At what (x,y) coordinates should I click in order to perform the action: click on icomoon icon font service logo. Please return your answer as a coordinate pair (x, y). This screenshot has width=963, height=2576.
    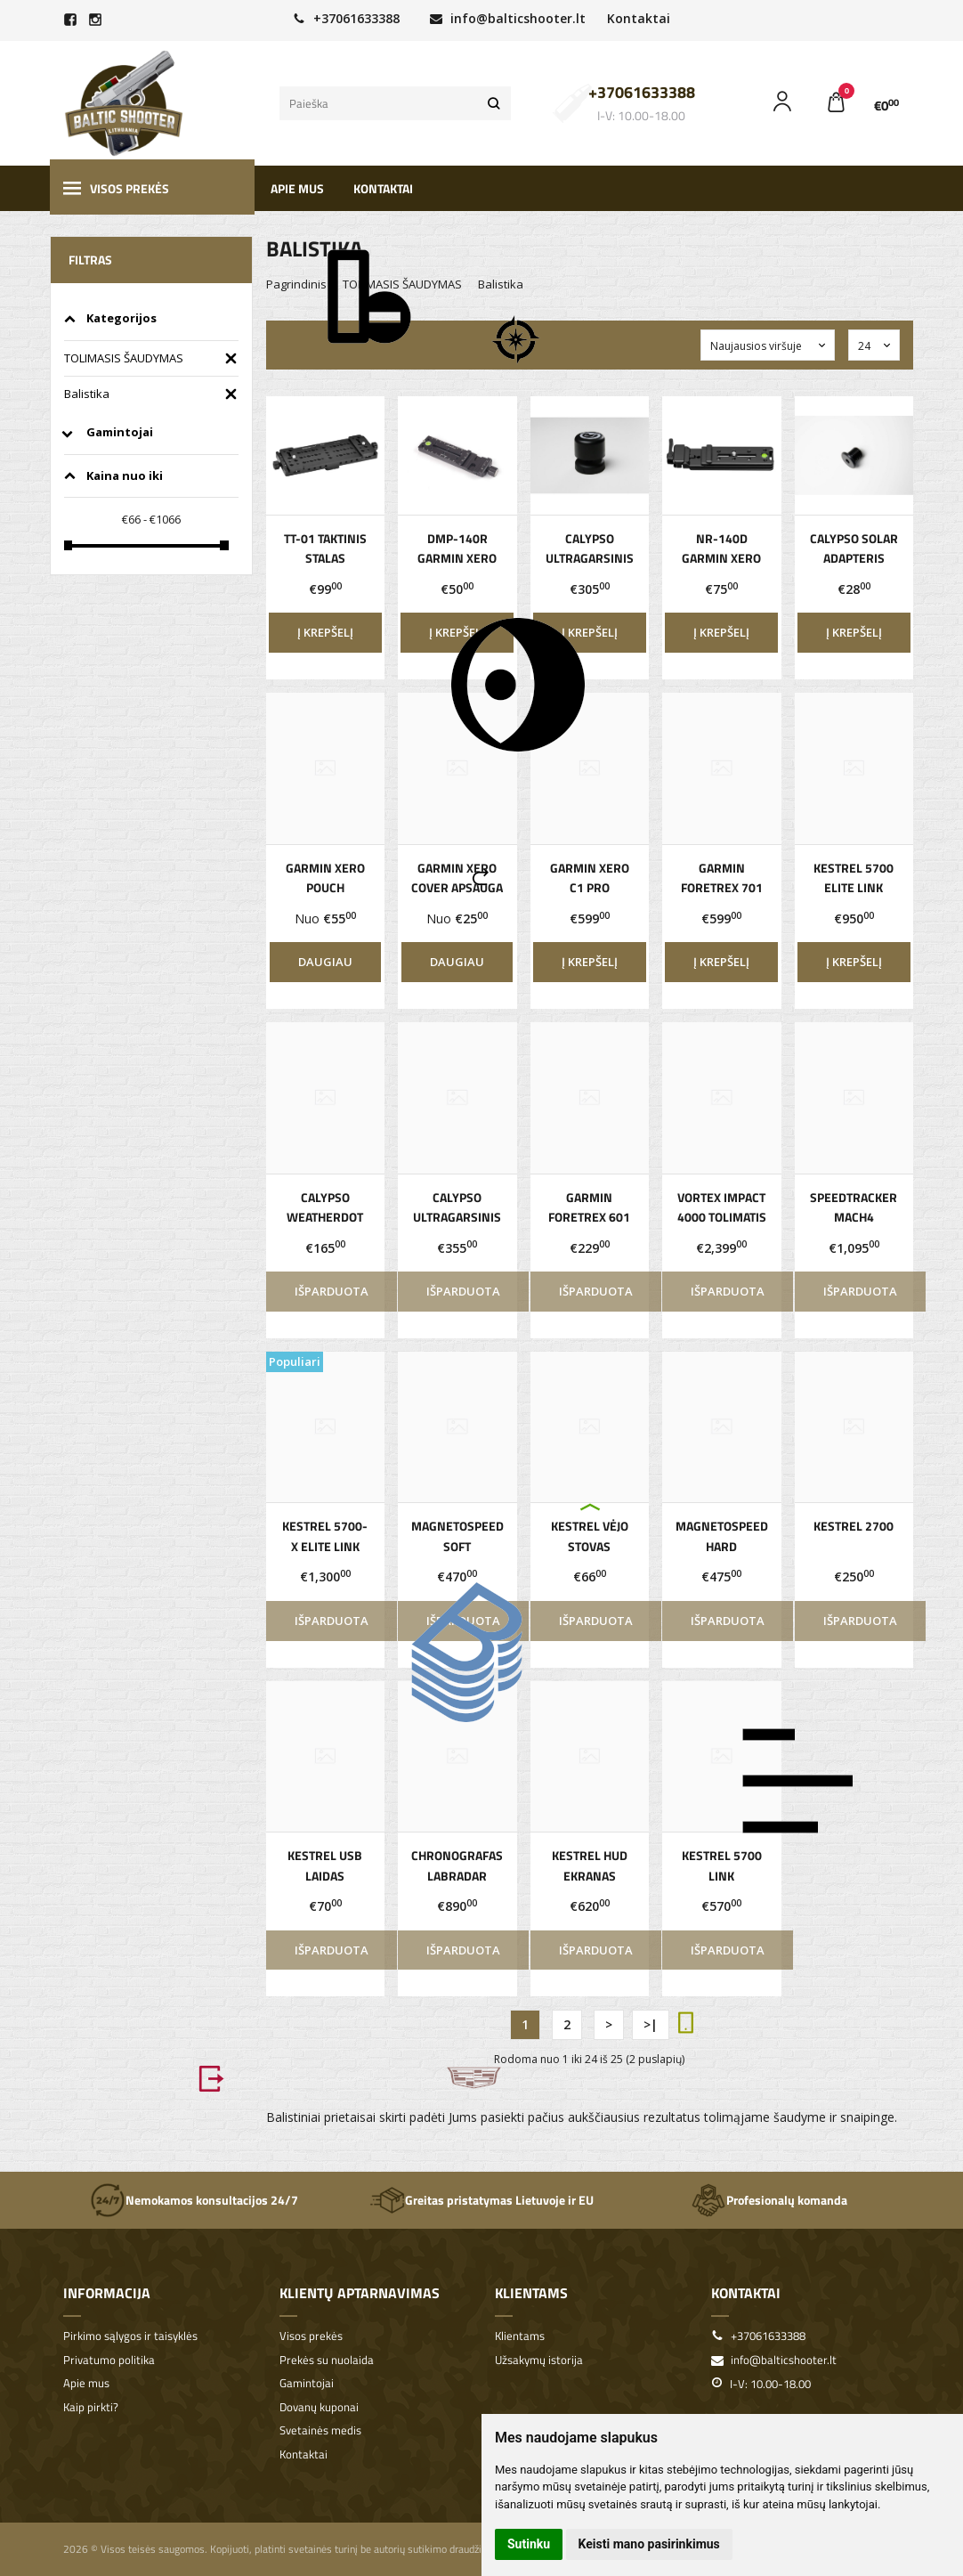
    Looking at the image, I should click on (518, 685).